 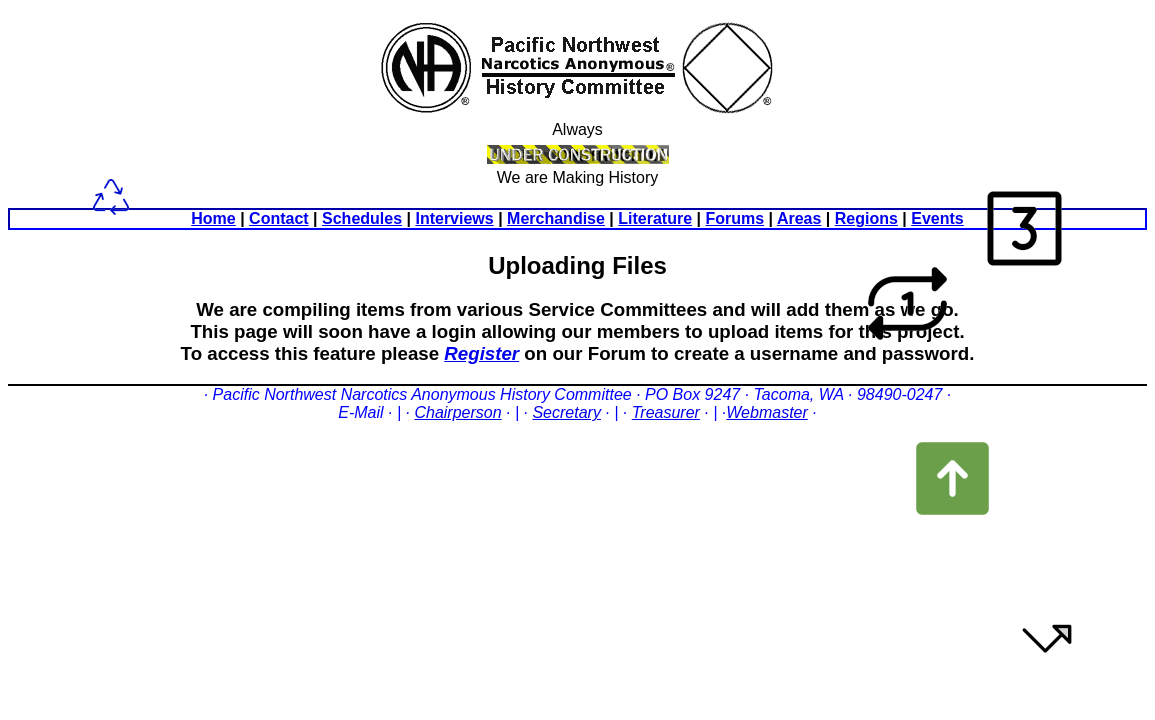 I want to click on repeat current track once, so click(x=907, y=303).